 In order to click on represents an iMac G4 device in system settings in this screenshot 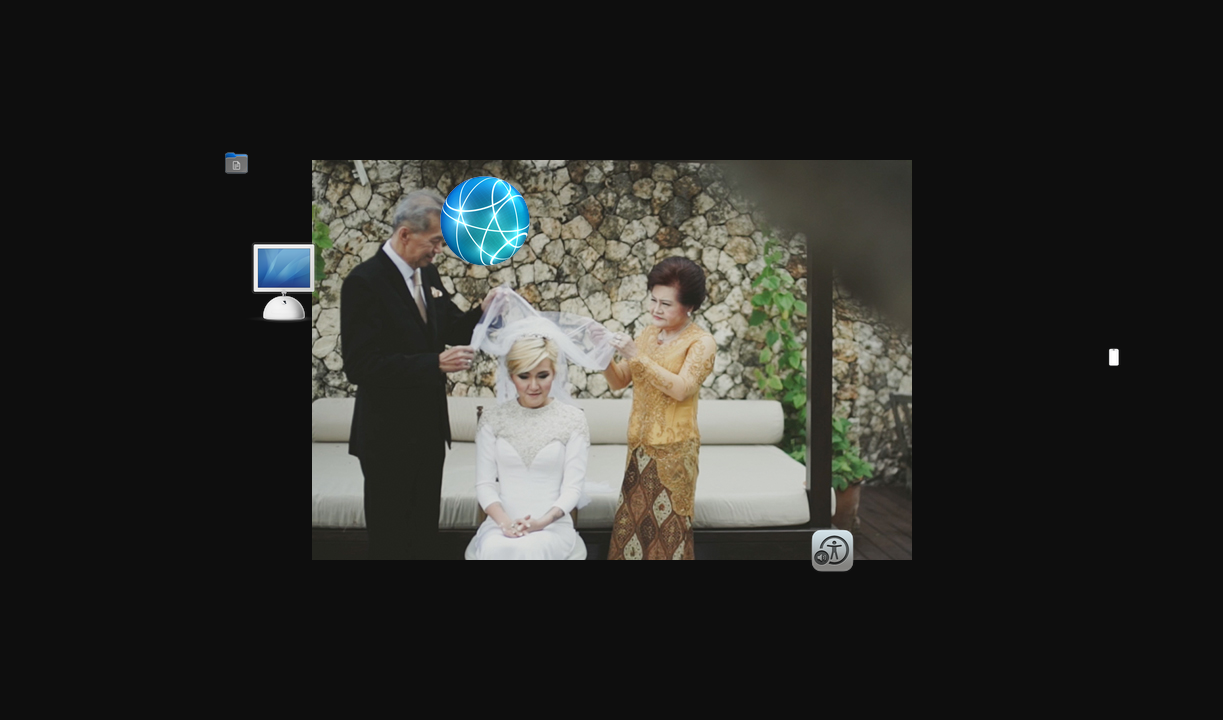, I will do `click(284, 278)`.